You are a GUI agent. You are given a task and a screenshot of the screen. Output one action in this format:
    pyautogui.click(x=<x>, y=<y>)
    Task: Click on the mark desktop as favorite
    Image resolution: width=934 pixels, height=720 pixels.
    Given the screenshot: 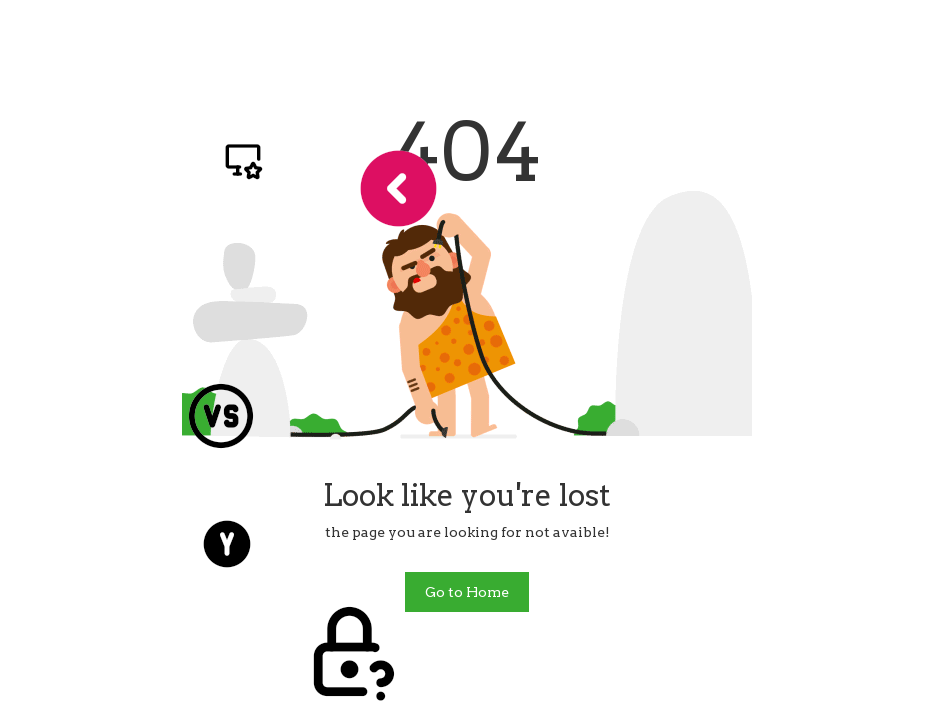 What is the action you would take?
    pyautogui.click(x=243, y=160)
    